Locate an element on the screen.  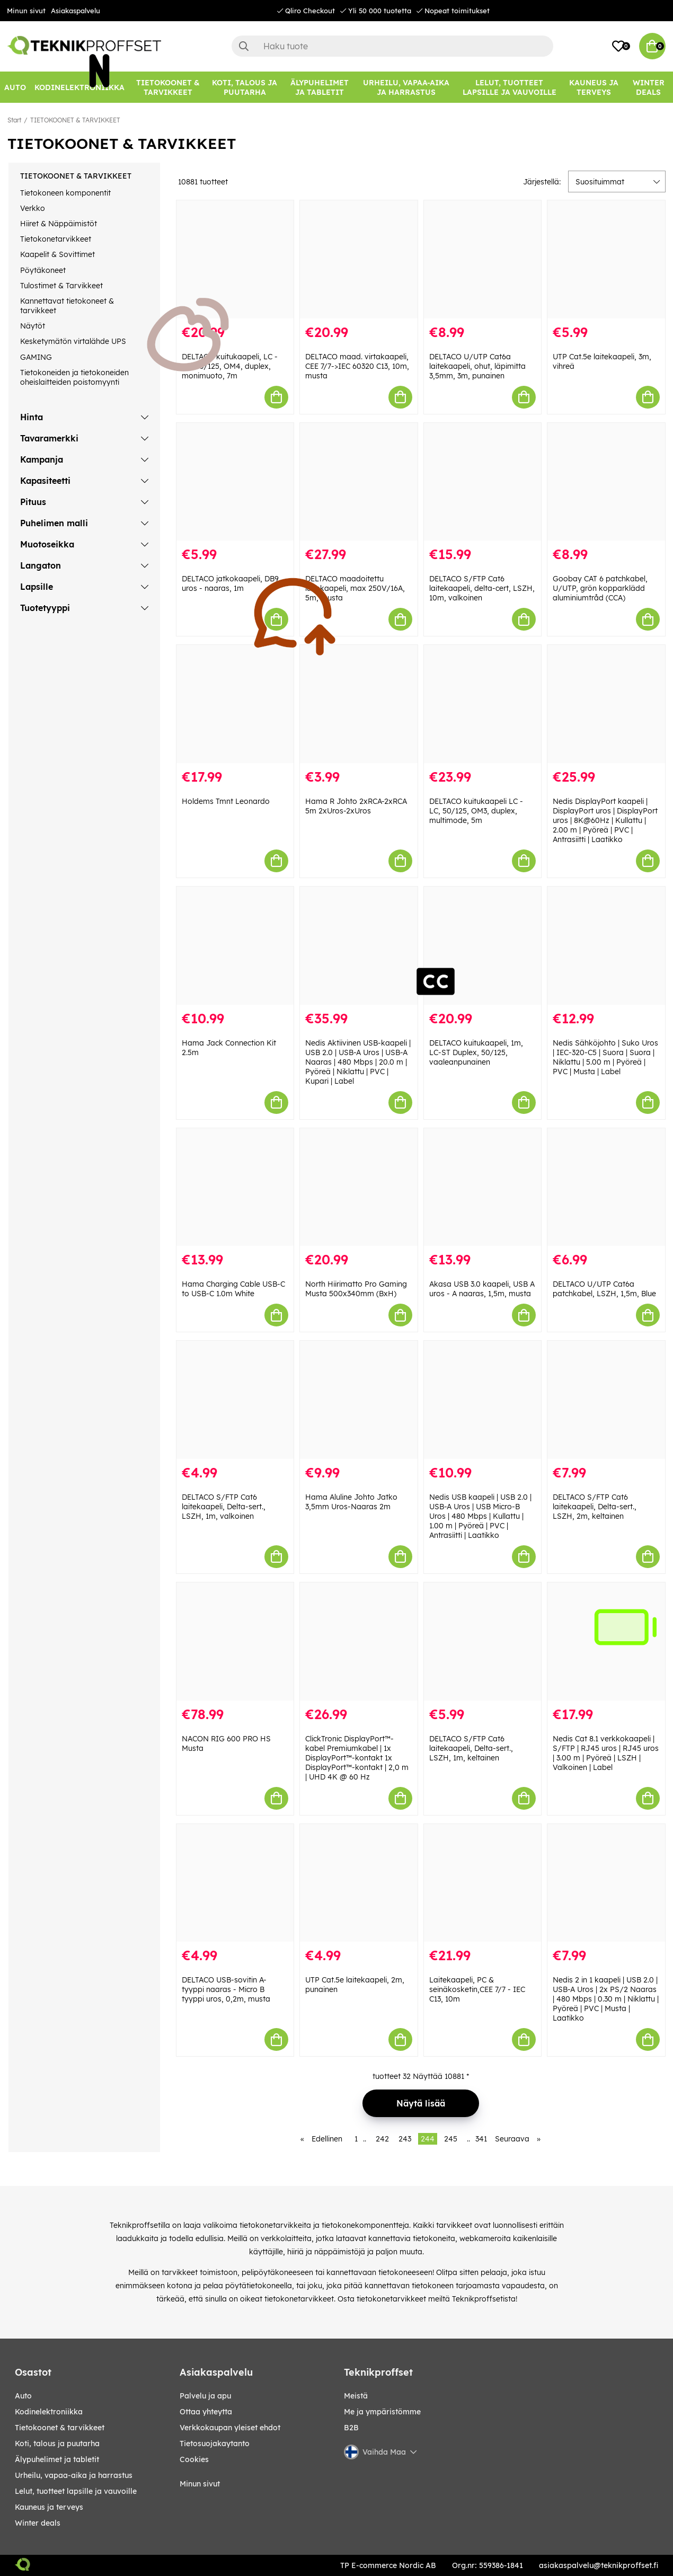
indicates an item starting with the letter n is located at coordinates (99, 70).